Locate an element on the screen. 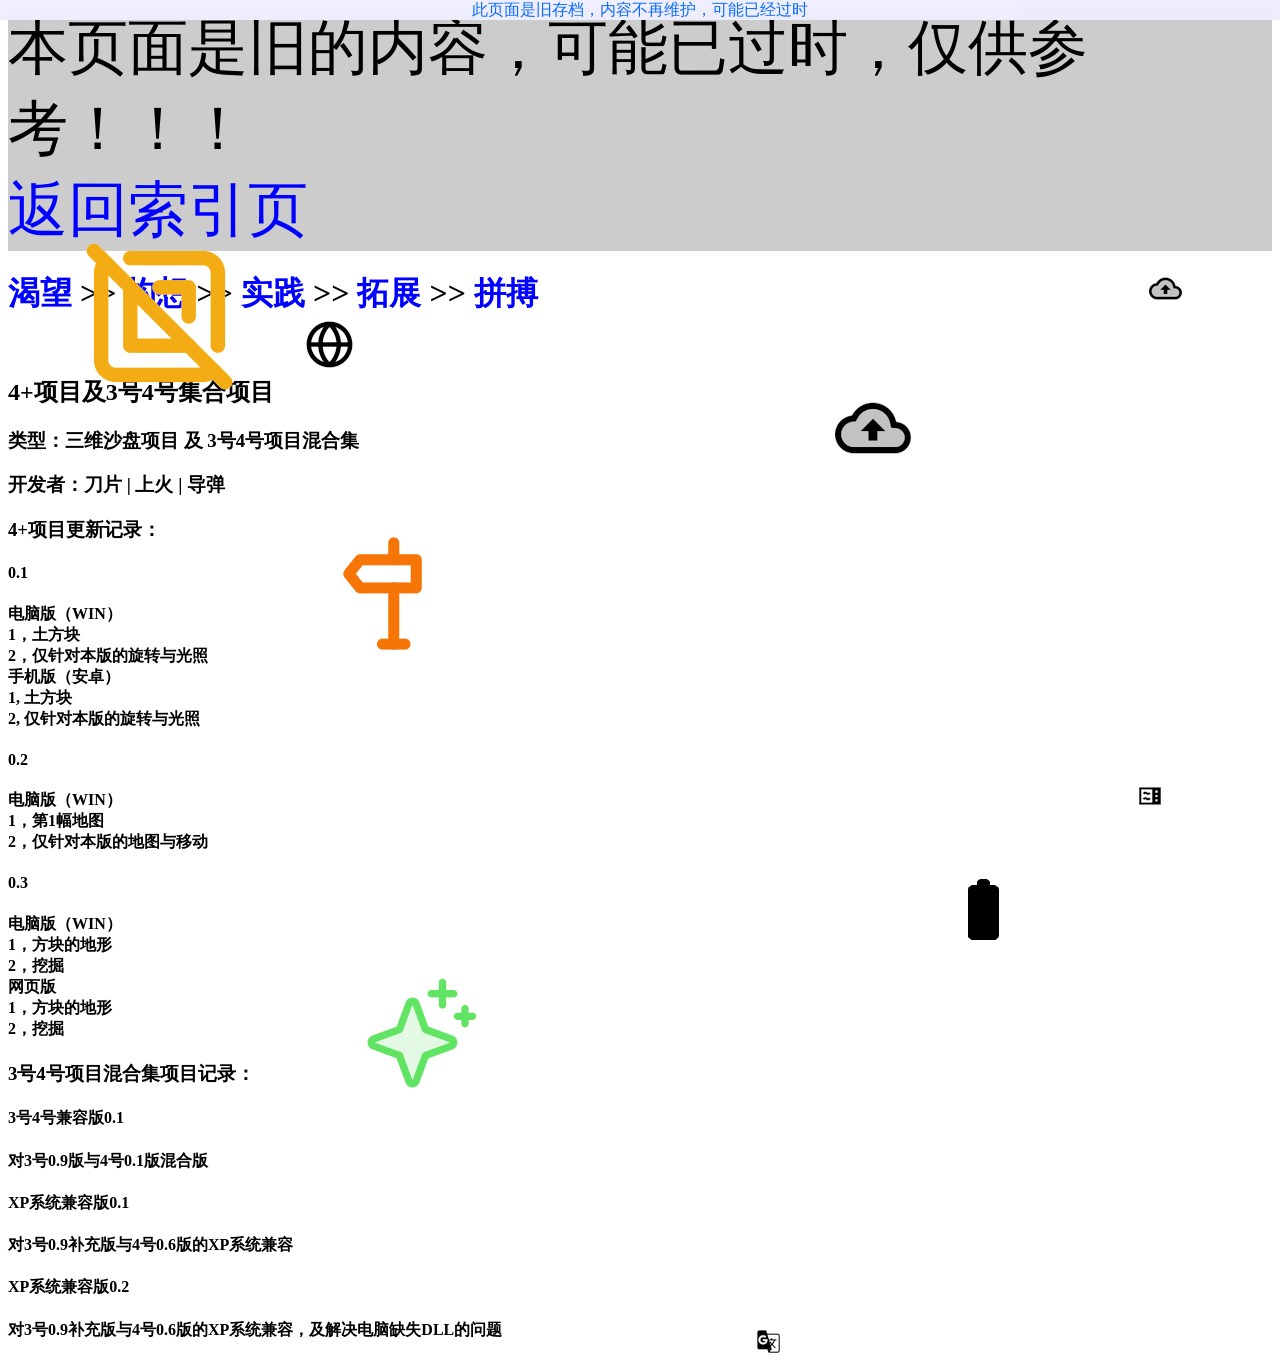 Image resolution: width=1280 pixels, height=1362 pixels. switch to global or international settings is located at coordinates (329, 344).